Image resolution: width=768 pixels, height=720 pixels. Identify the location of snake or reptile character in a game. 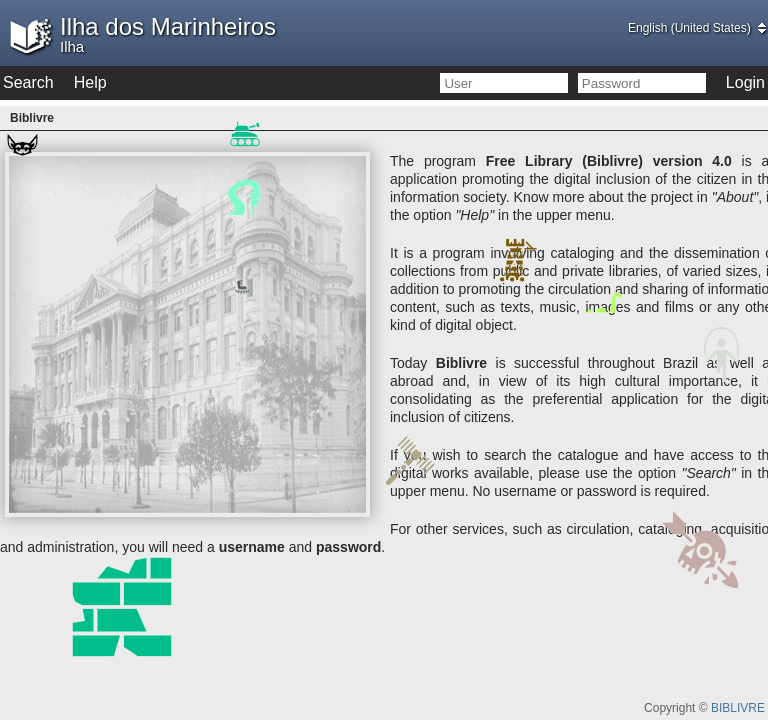
(244, 197).